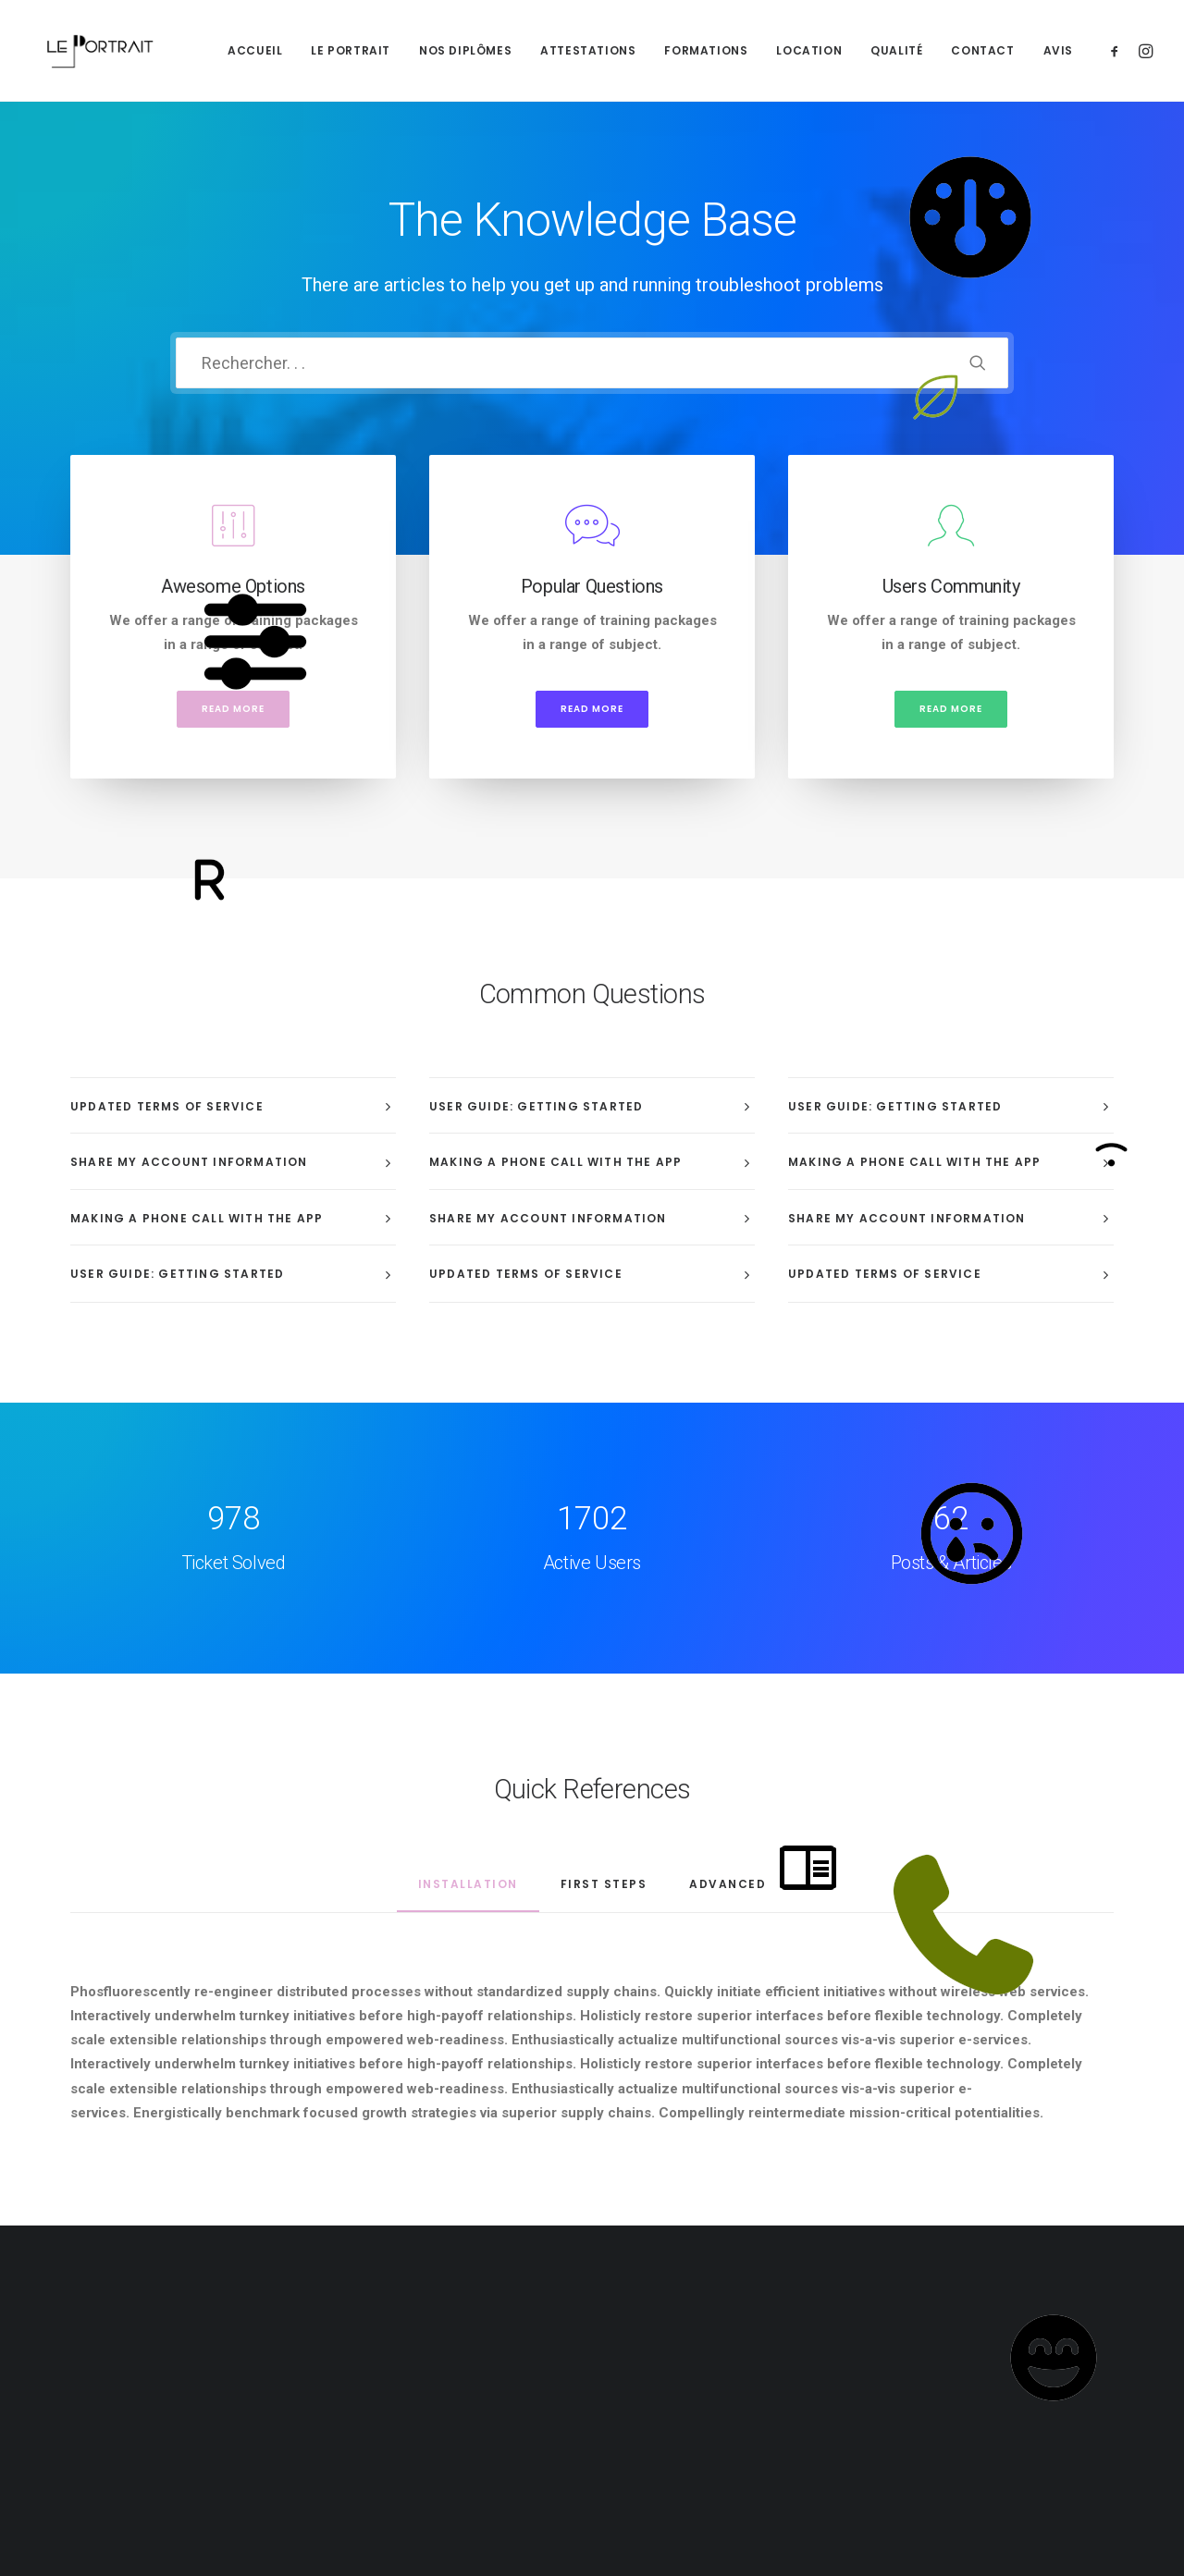 This screenshot has height=2576, width=1184. I want to click on add a happy reaction or emoji, so click(1054, 2358).